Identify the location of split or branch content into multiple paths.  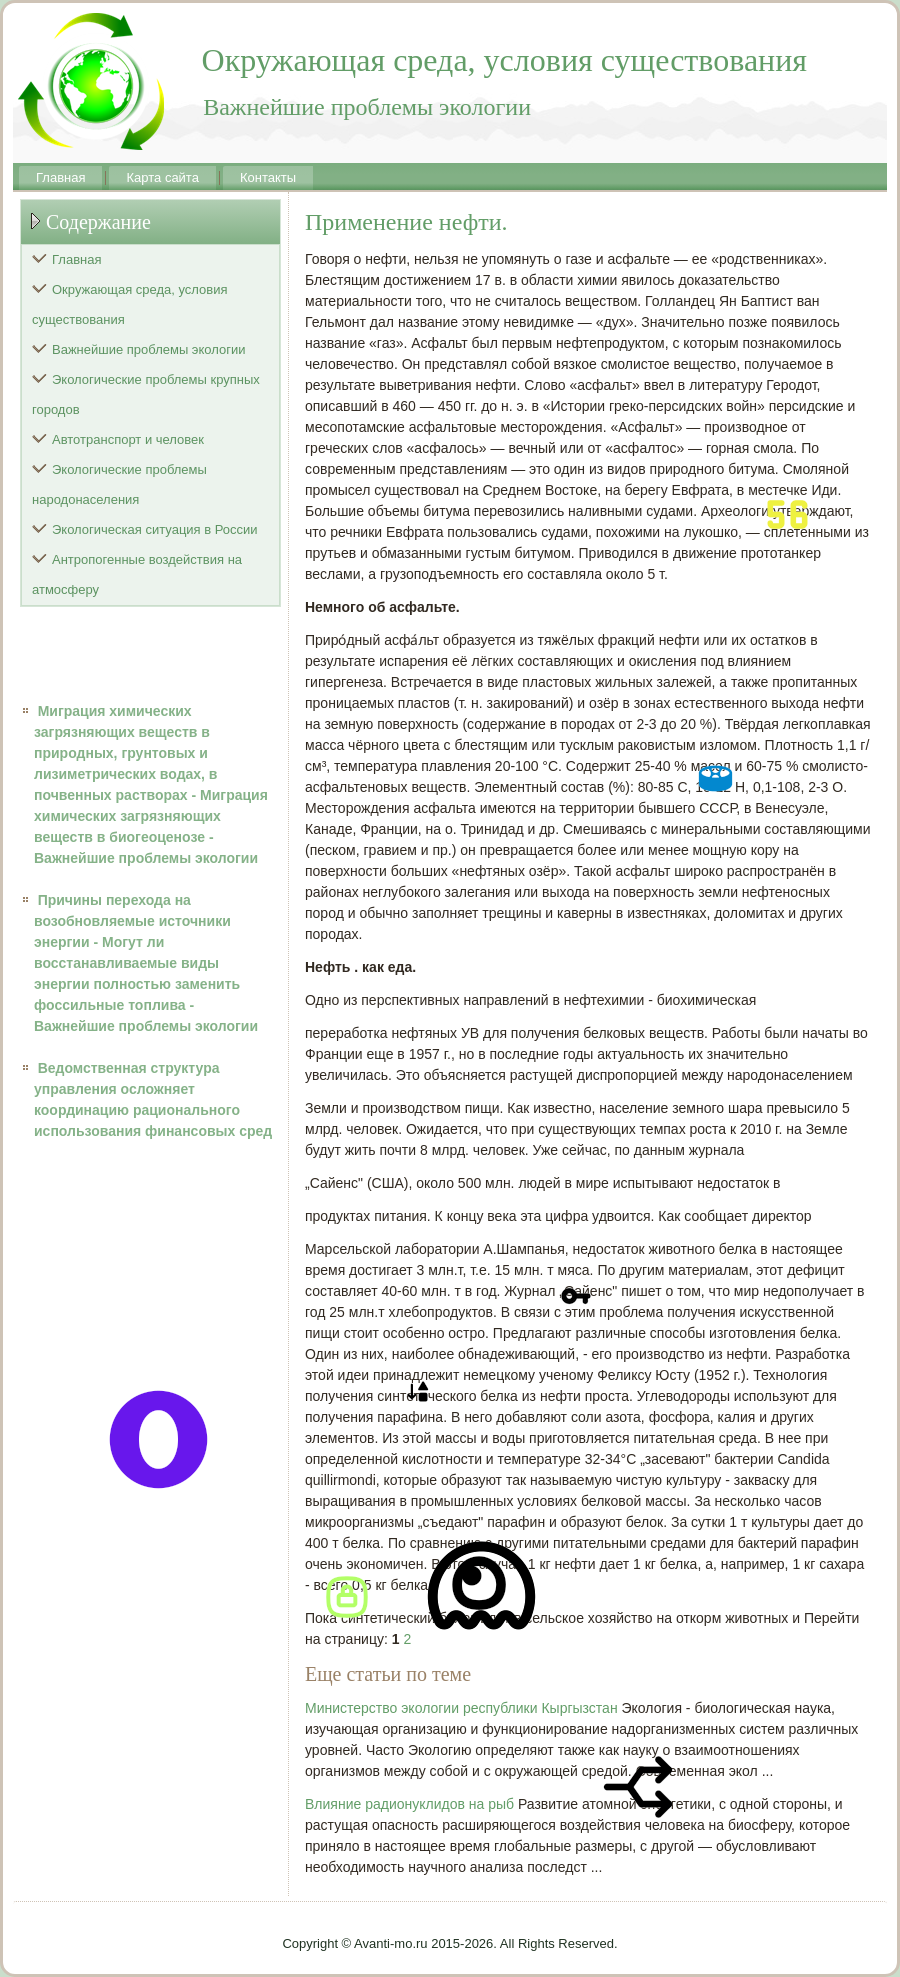
(638, 1787).